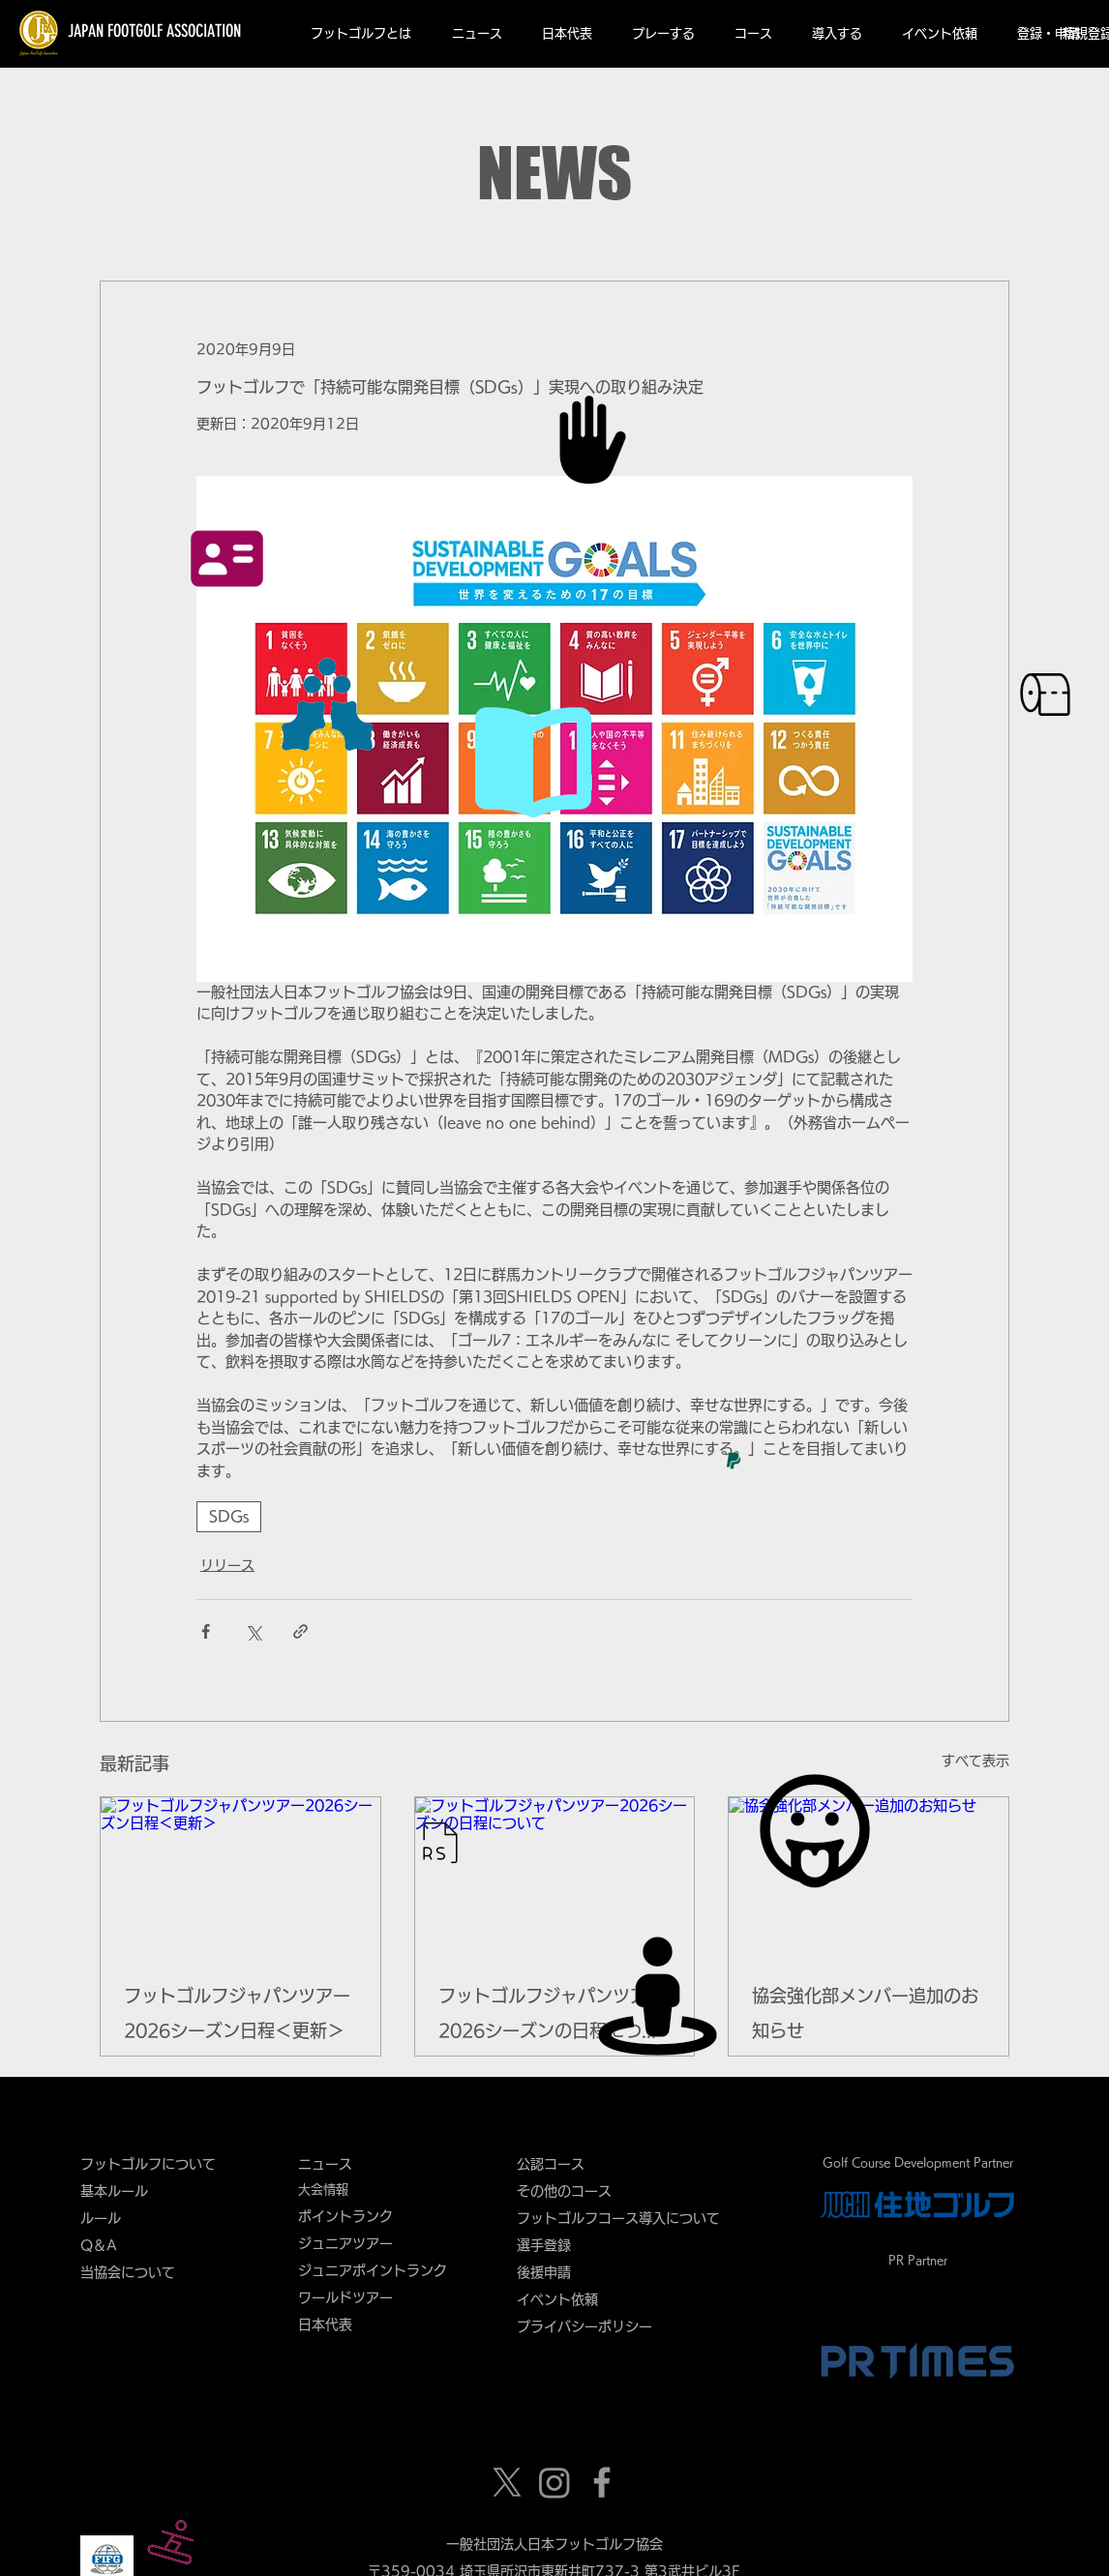 This screenshot has height=2576, width=1109. What do you see at coordinates (734, 1461) in the screenshot?
I see `pay with PayPal` at bounding box center [734, 1461].